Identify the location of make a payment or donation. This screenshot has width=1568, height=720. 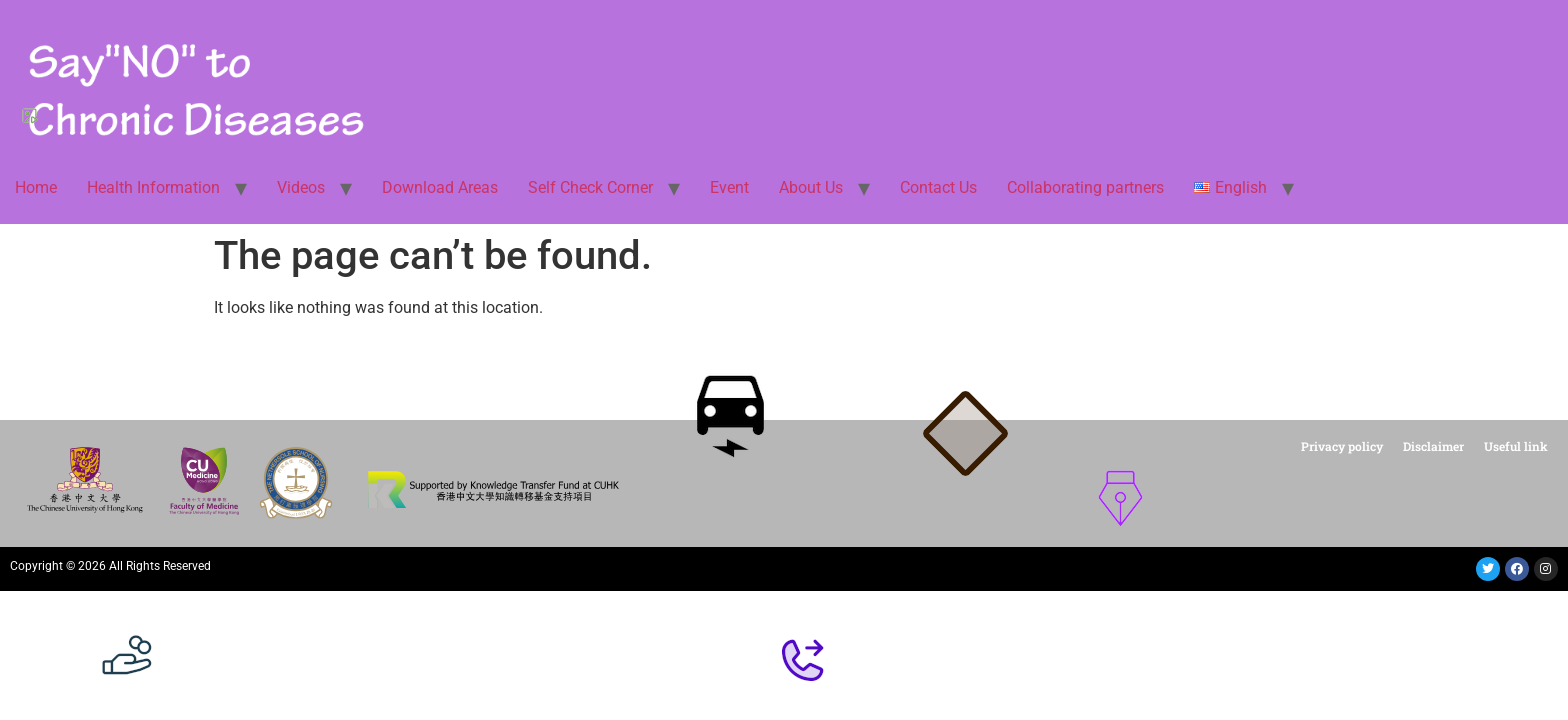
(128, 656).